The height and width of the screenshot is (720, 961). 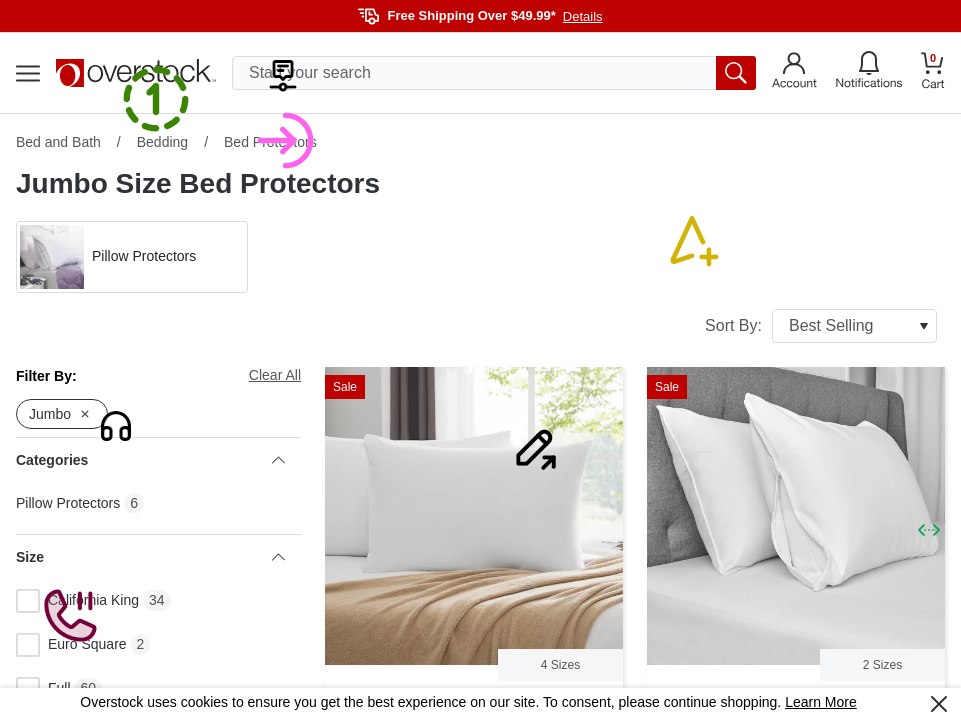 What do you see at coordinates (283, 75) in the screenshot?
I see `view event details on timeline` at bounding box center [283, 75].